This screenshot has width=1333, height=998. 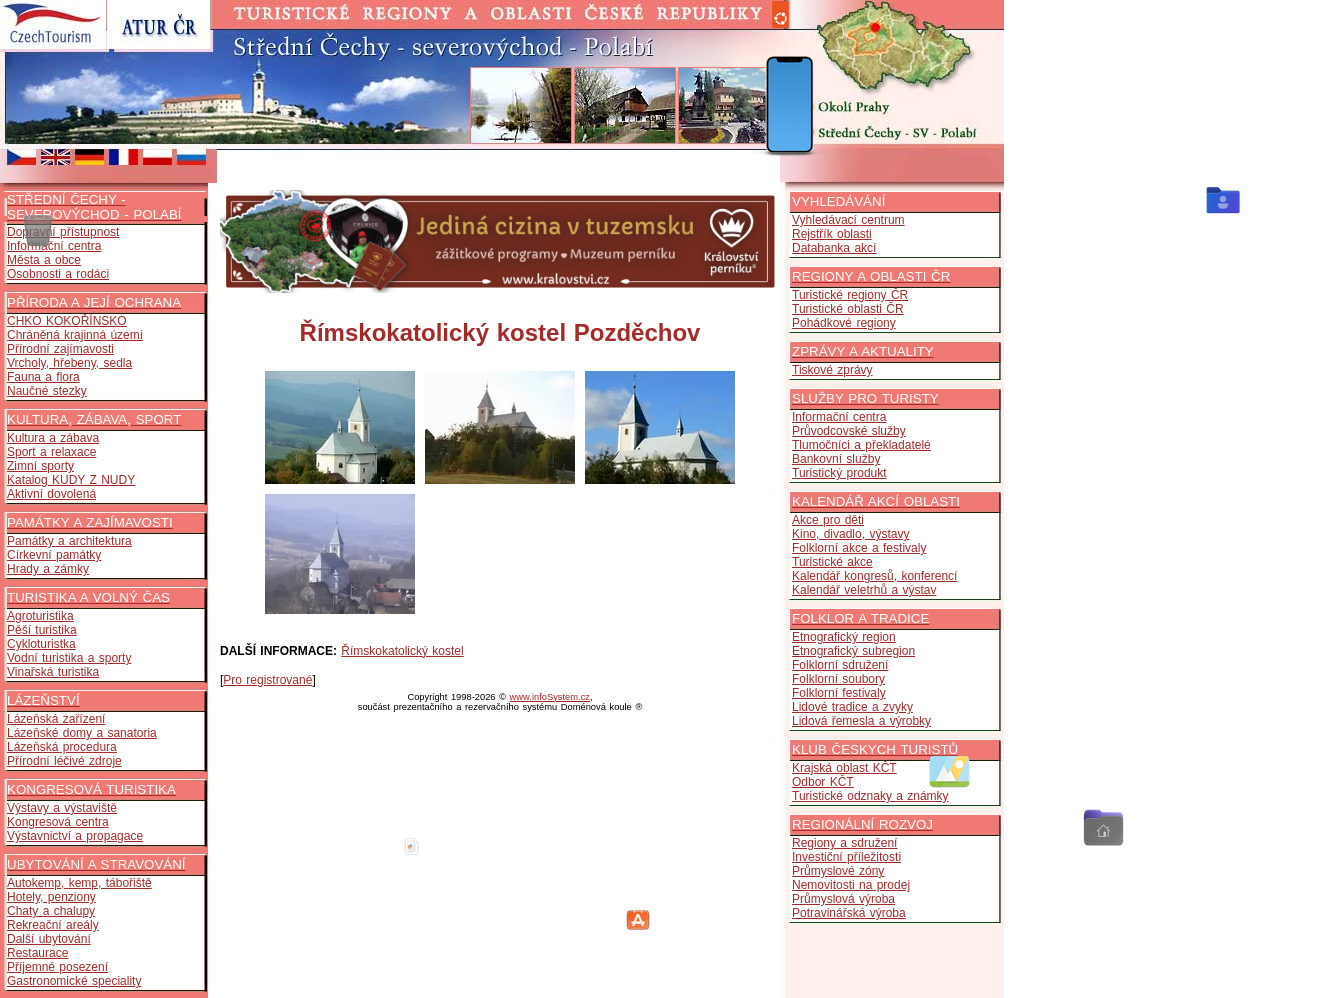 What do you see at coordinates (789, 106) in the screenshot?
I see `iPhone 12 mini device icon` at bounding box center [789, 106].